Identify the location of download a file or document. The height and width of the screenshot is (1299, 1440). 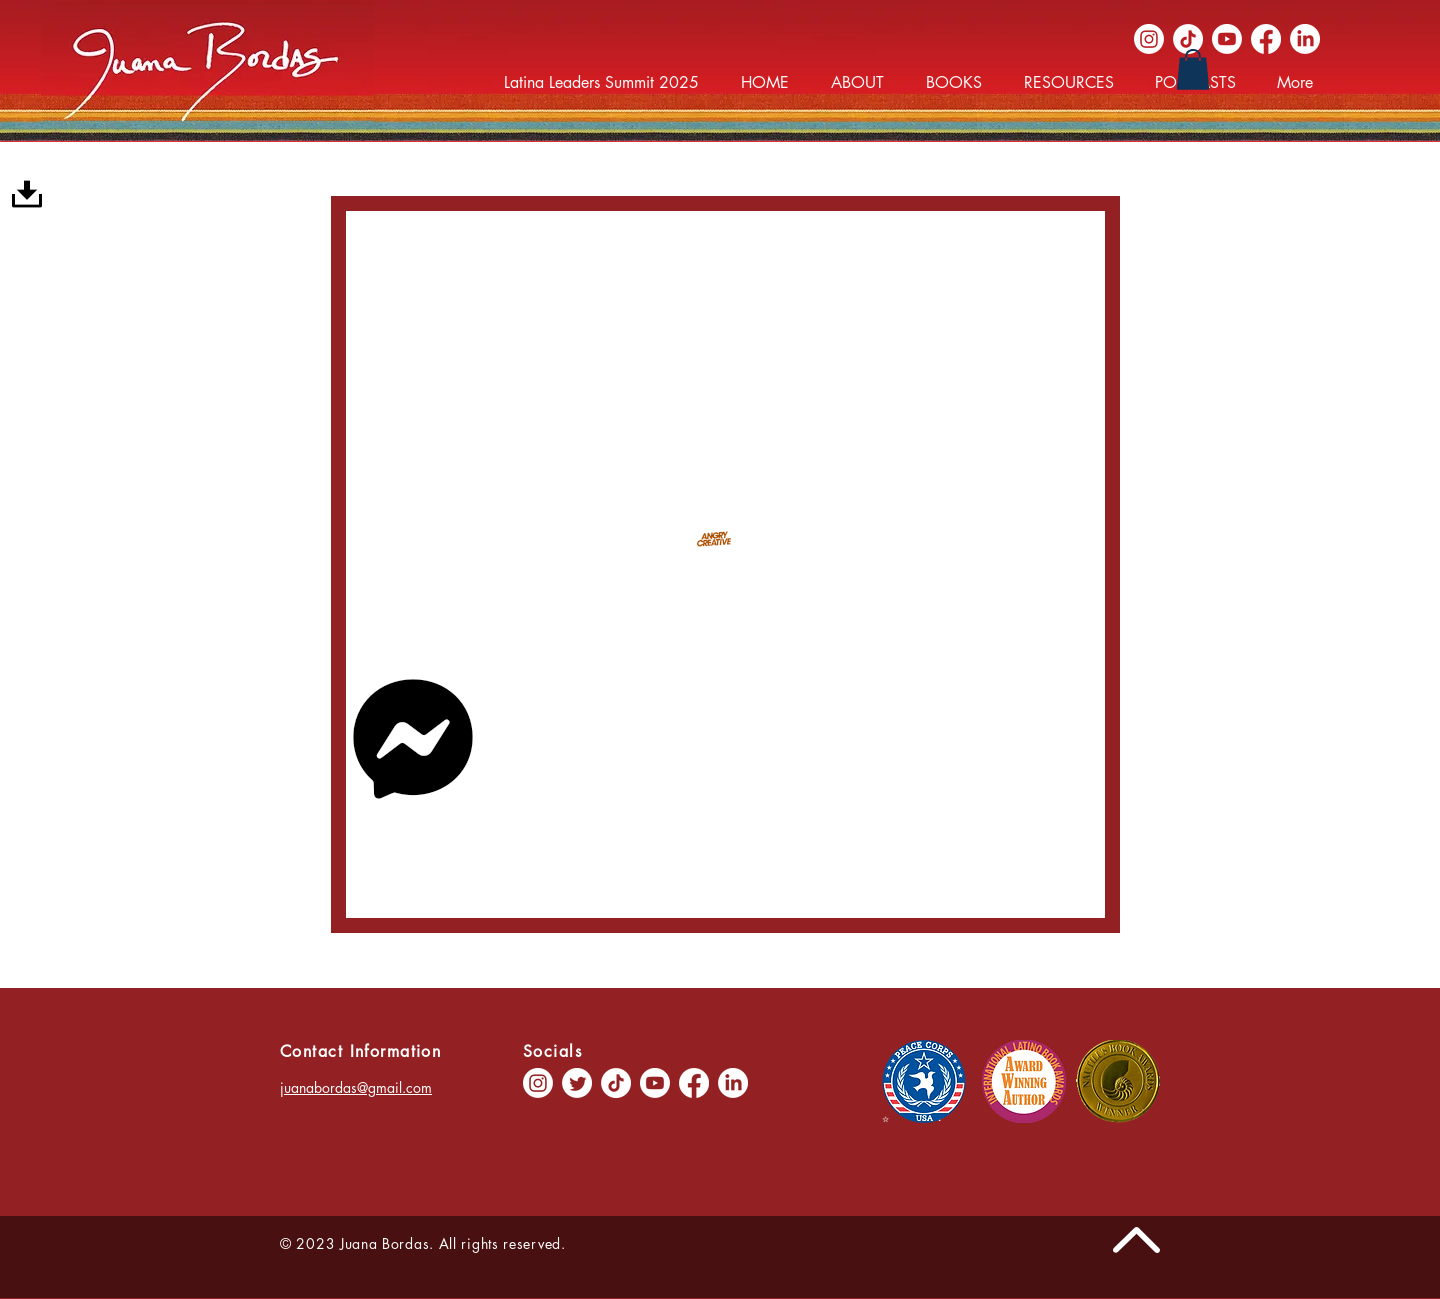
(27, 194).